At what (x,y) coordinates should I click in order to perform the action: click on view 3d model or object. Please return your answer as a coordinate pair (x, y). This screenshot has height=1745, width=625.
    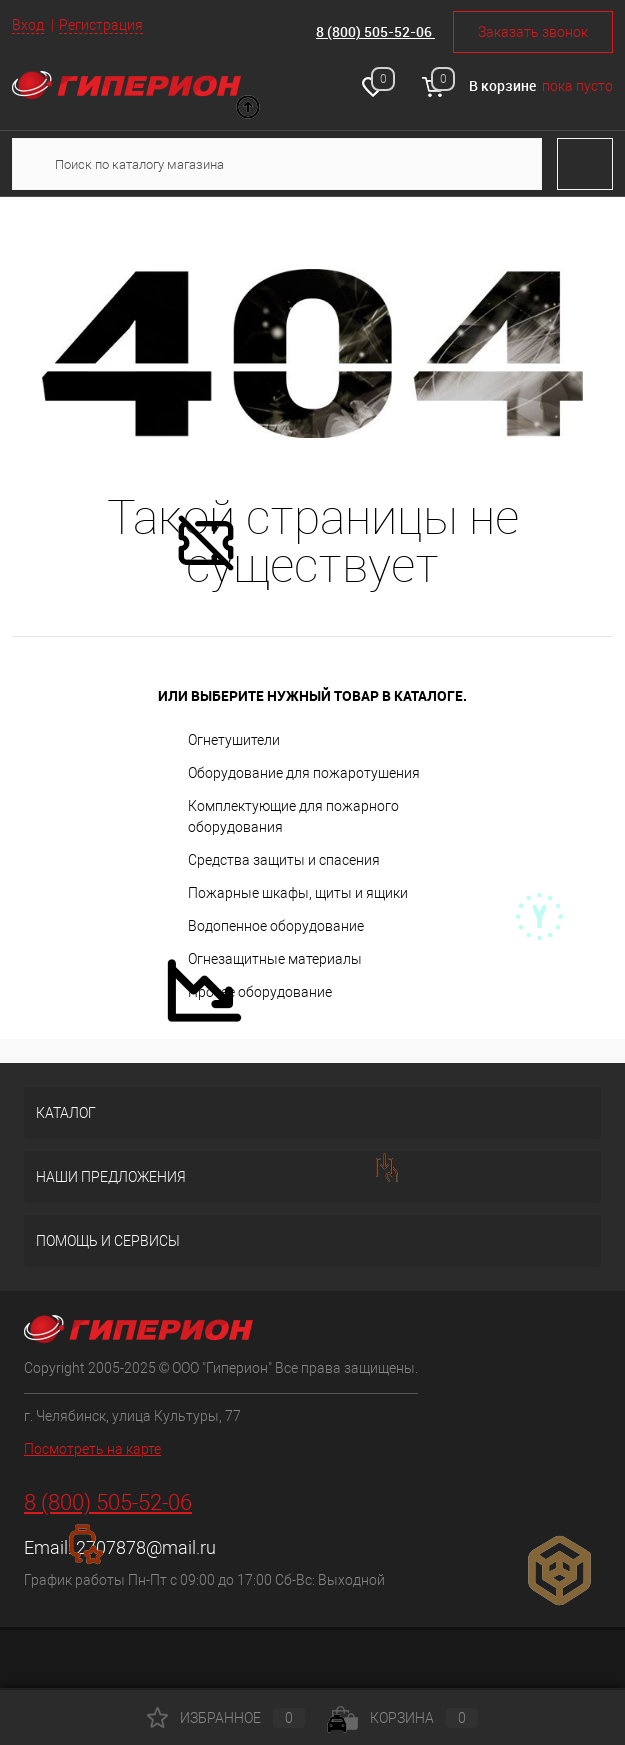
    Looking at the image, I should click on (559, 1570).